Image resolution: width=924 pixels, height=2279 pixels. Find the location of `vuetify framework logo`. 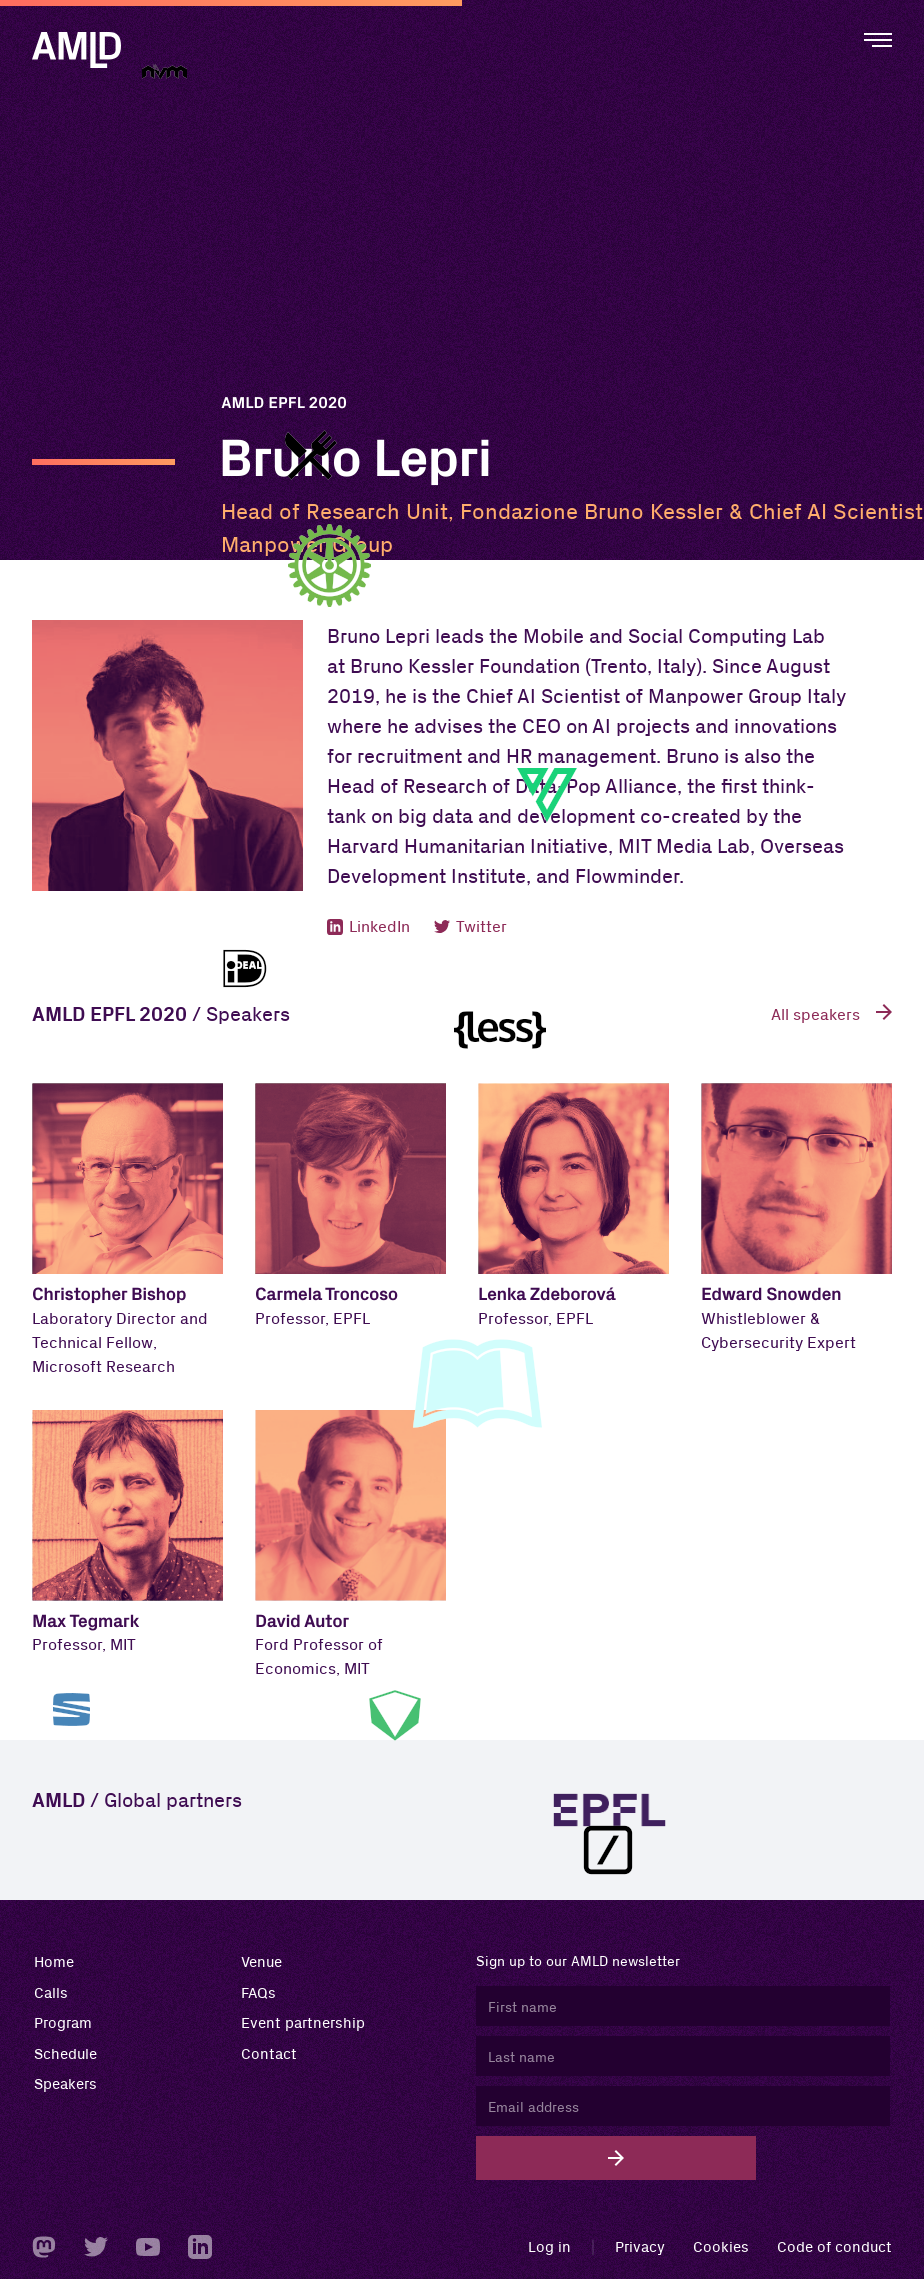

vuetify framework logo is located at coordinates (547, 795).